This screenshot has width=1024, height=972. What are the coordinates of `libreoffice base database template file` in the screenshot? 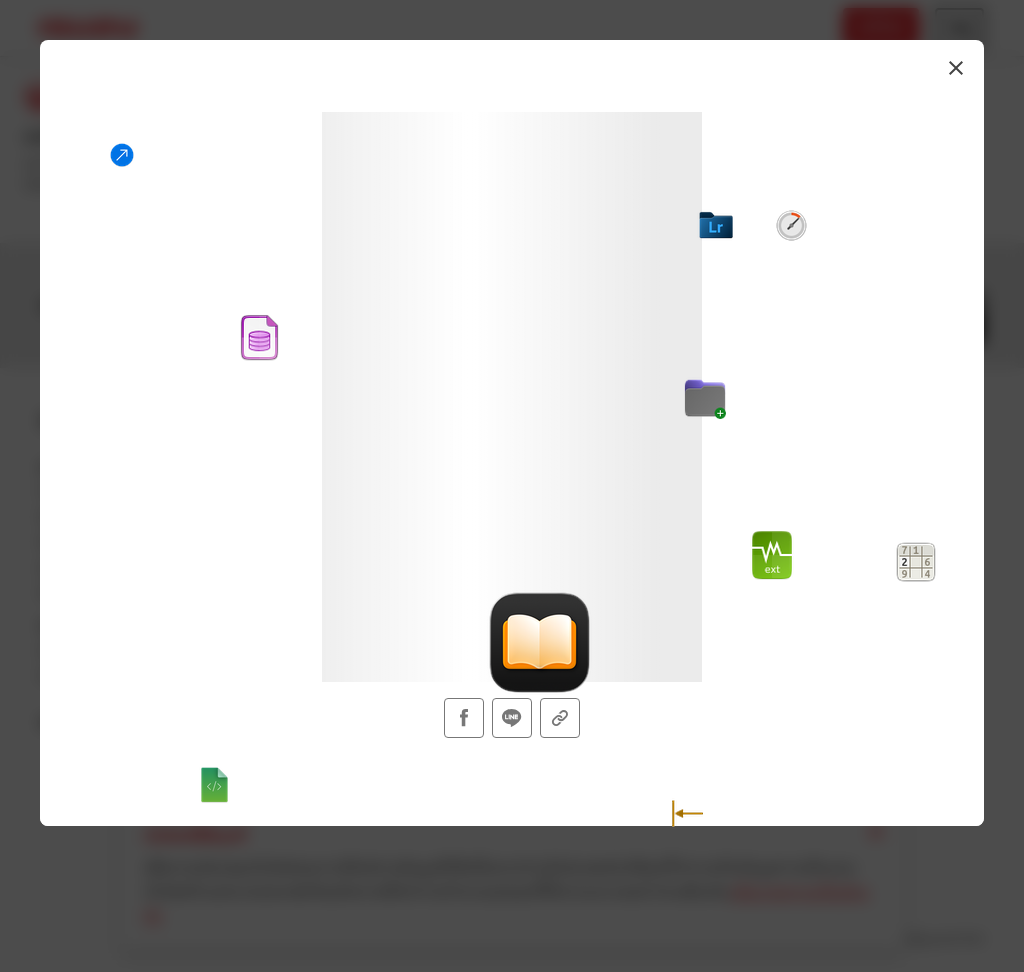 It's located at (259, 337).